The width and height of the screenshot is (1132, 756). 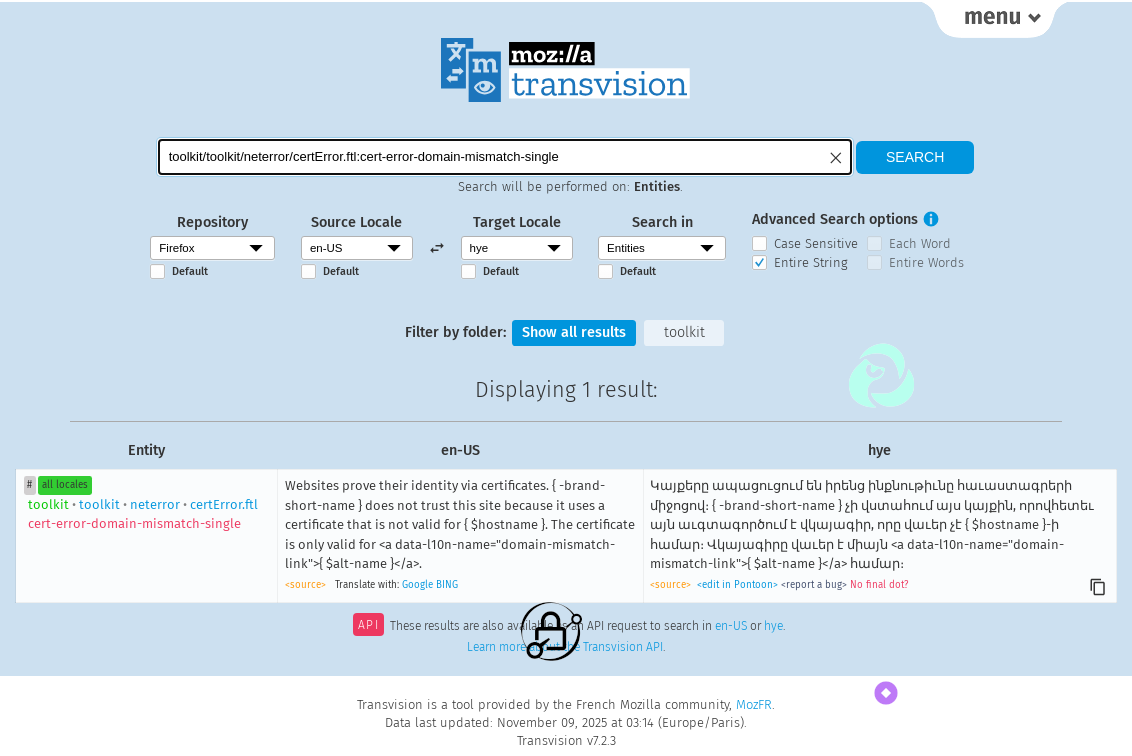 I want to click on FerretDB brand logo, so click(x=881, y=375).